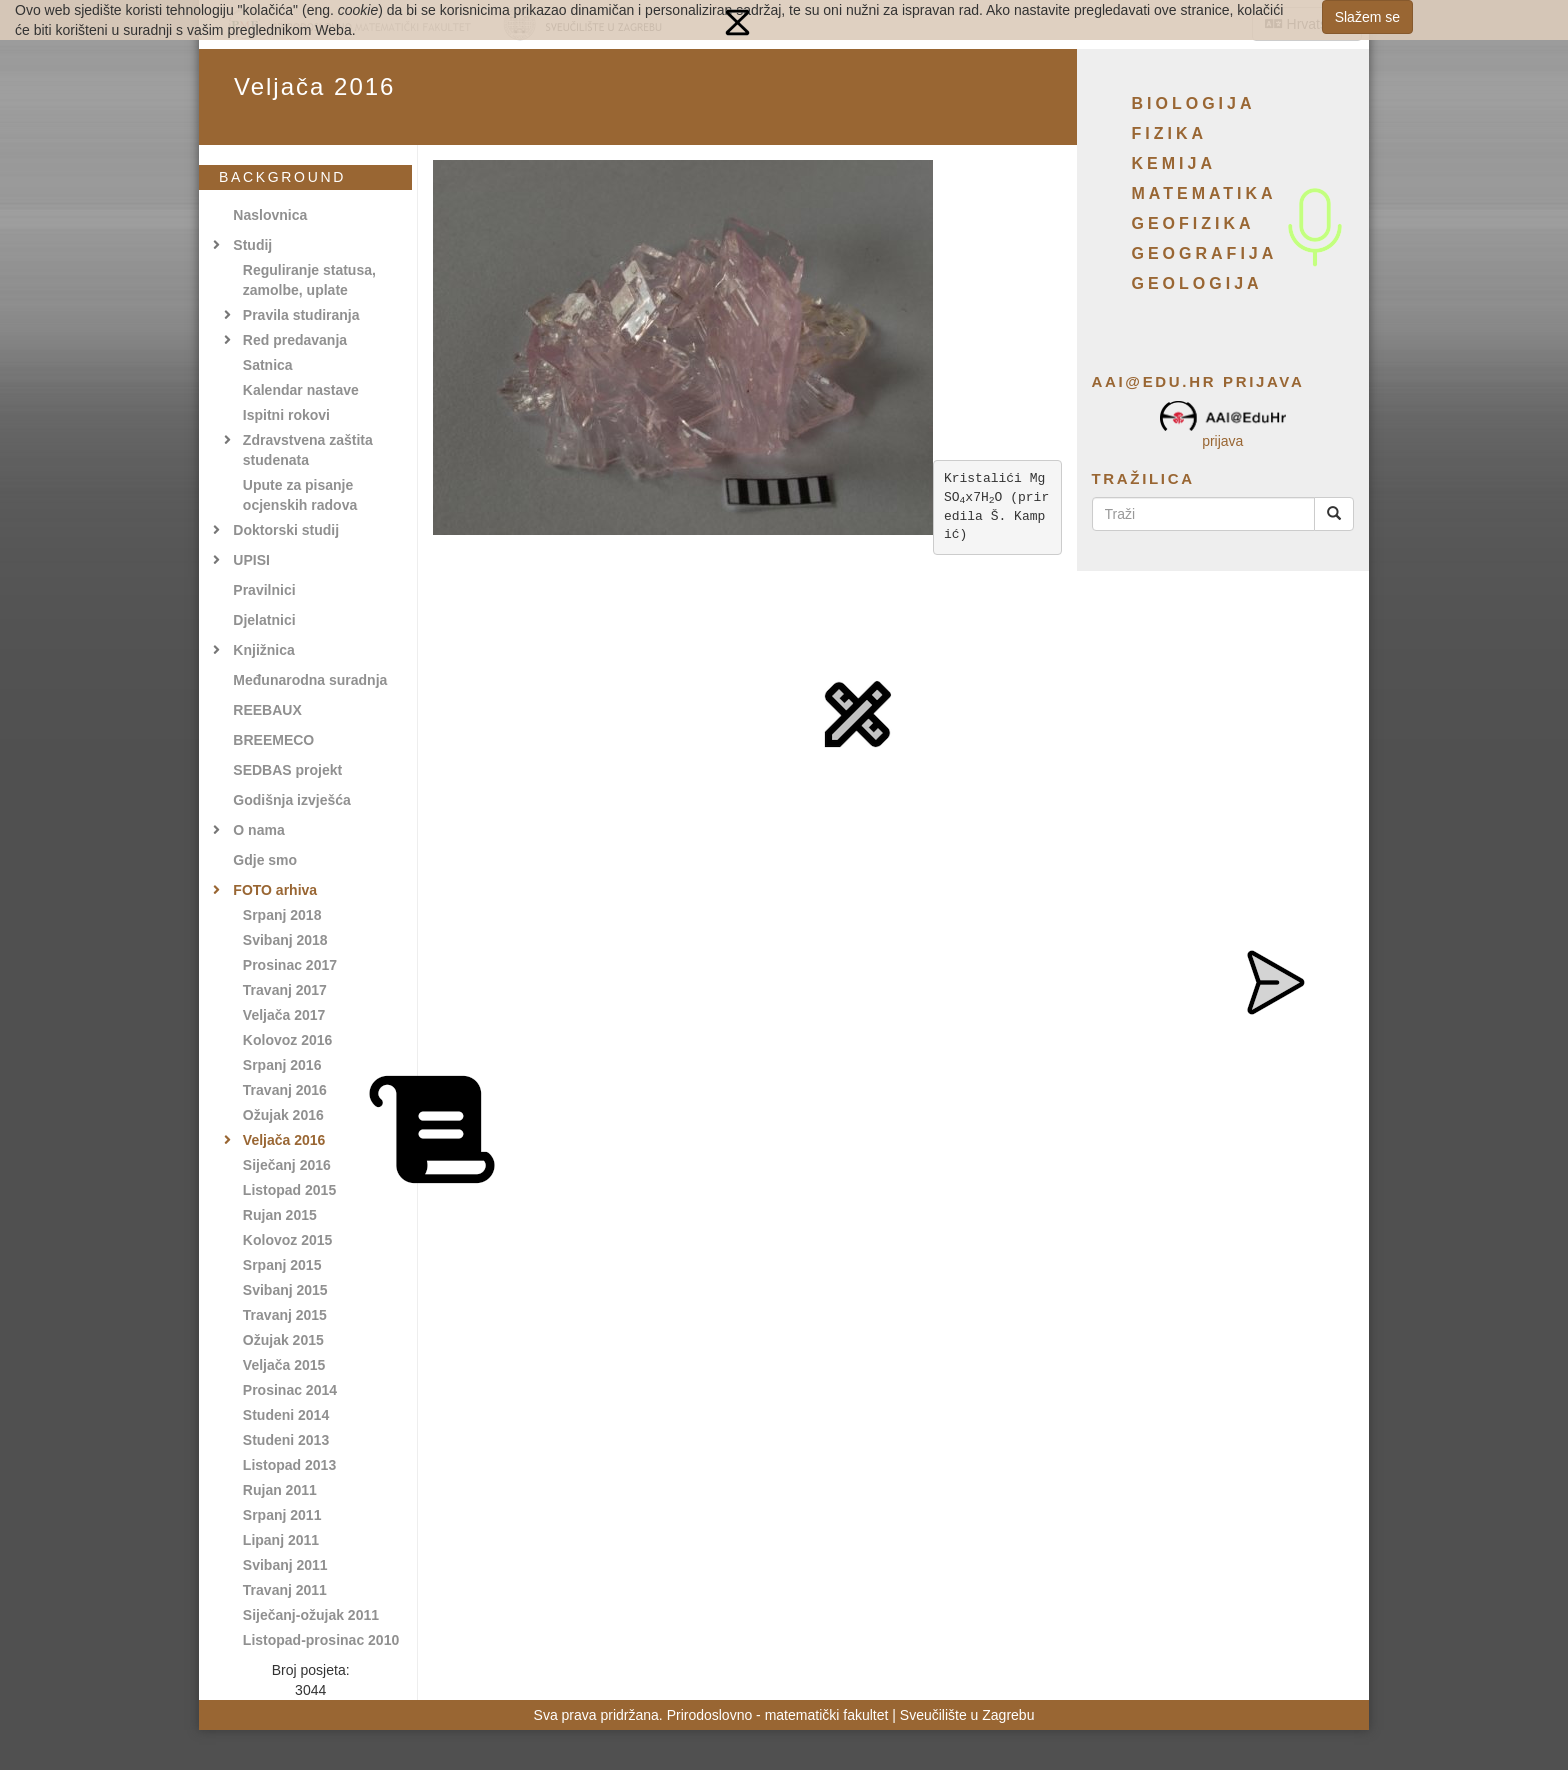  Describe the element at coordinates (1272, 982) in the screenshot. I see `send message` at that location.